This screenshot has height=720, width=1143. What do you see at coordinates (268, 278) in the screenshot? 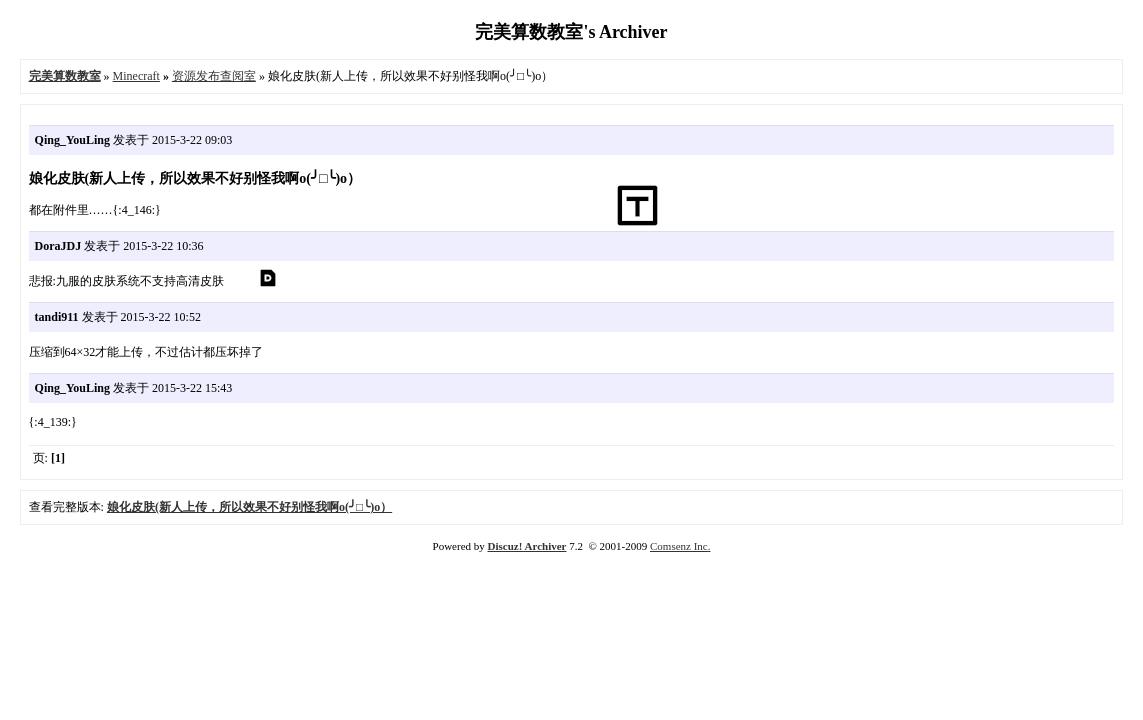
I see `open or view a PDF document` at bounding box center [268, 278].